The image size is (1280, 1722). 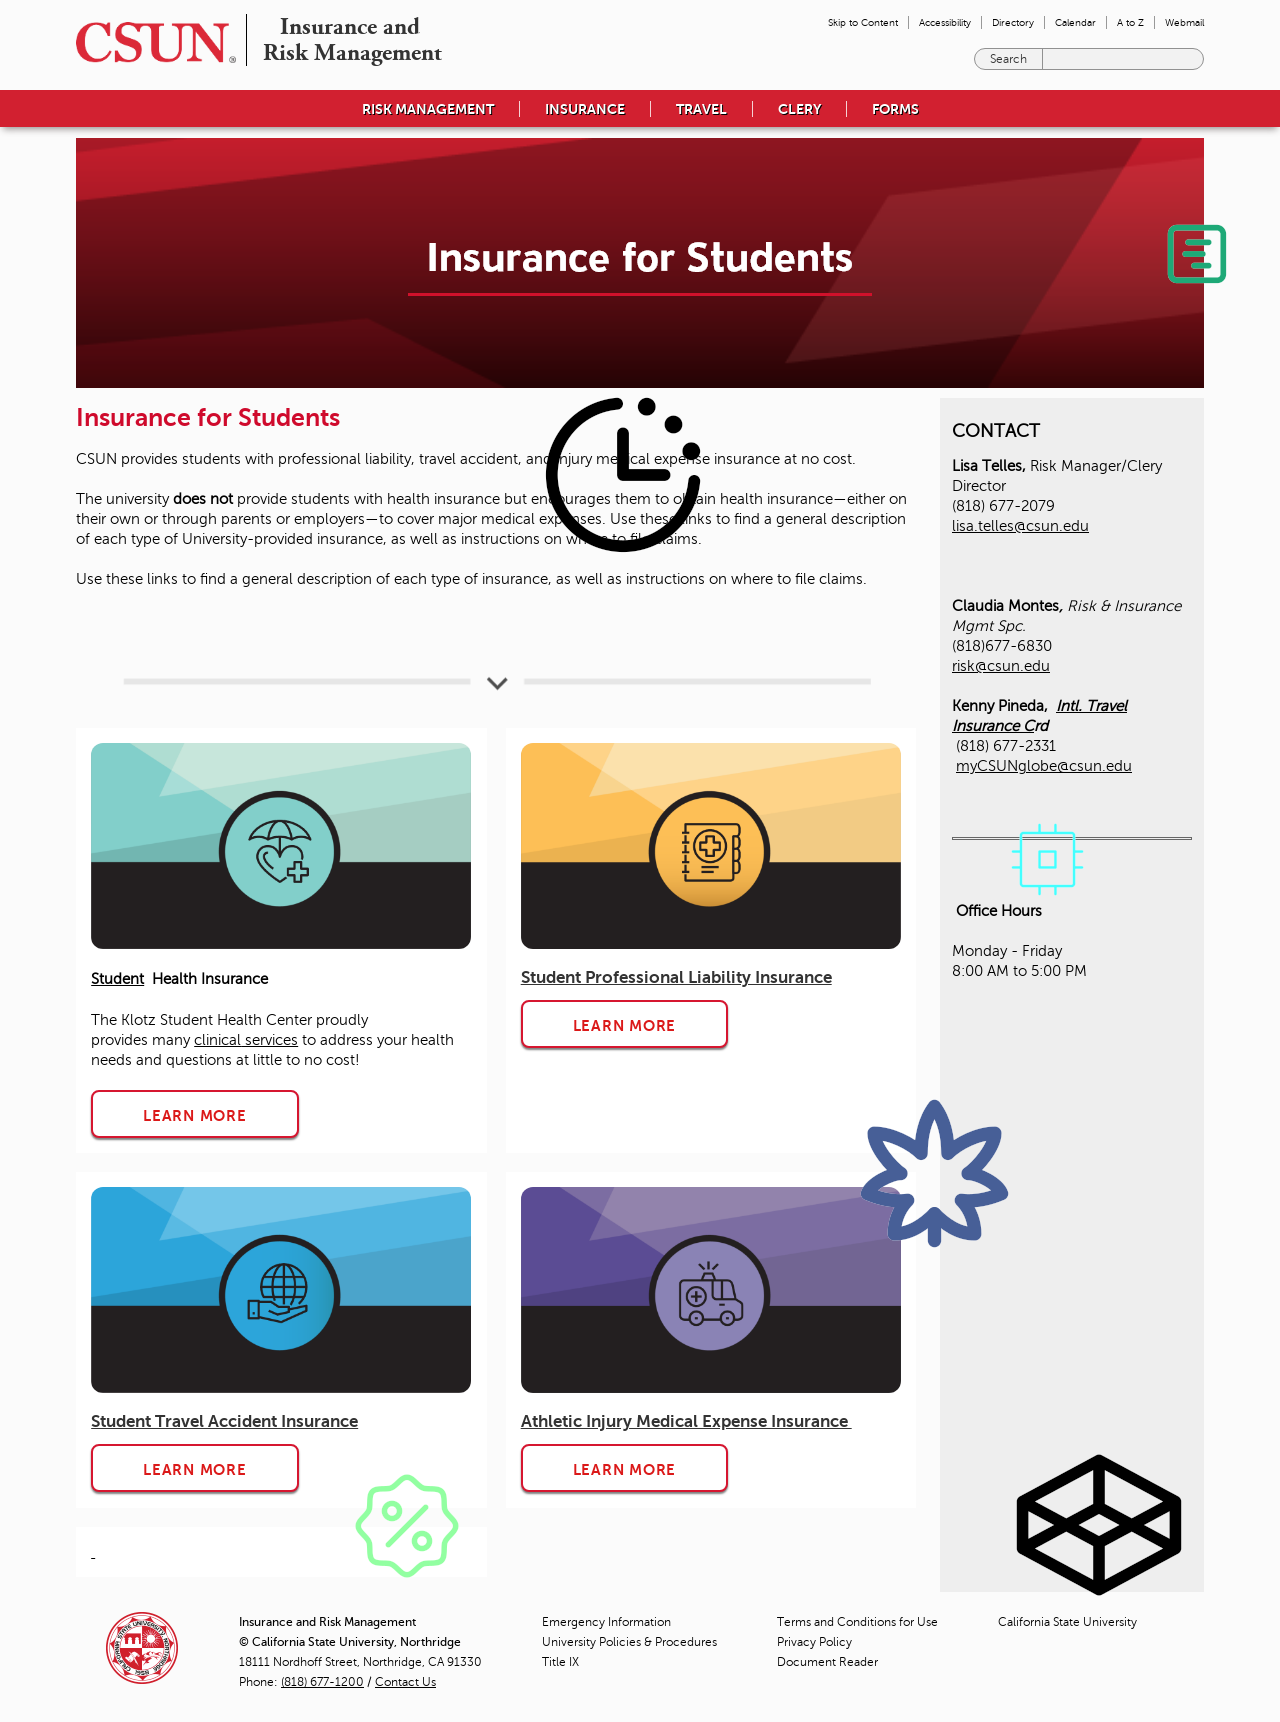 I want to click on view gantt chart or project timeline, so click(x=1197, y=254).